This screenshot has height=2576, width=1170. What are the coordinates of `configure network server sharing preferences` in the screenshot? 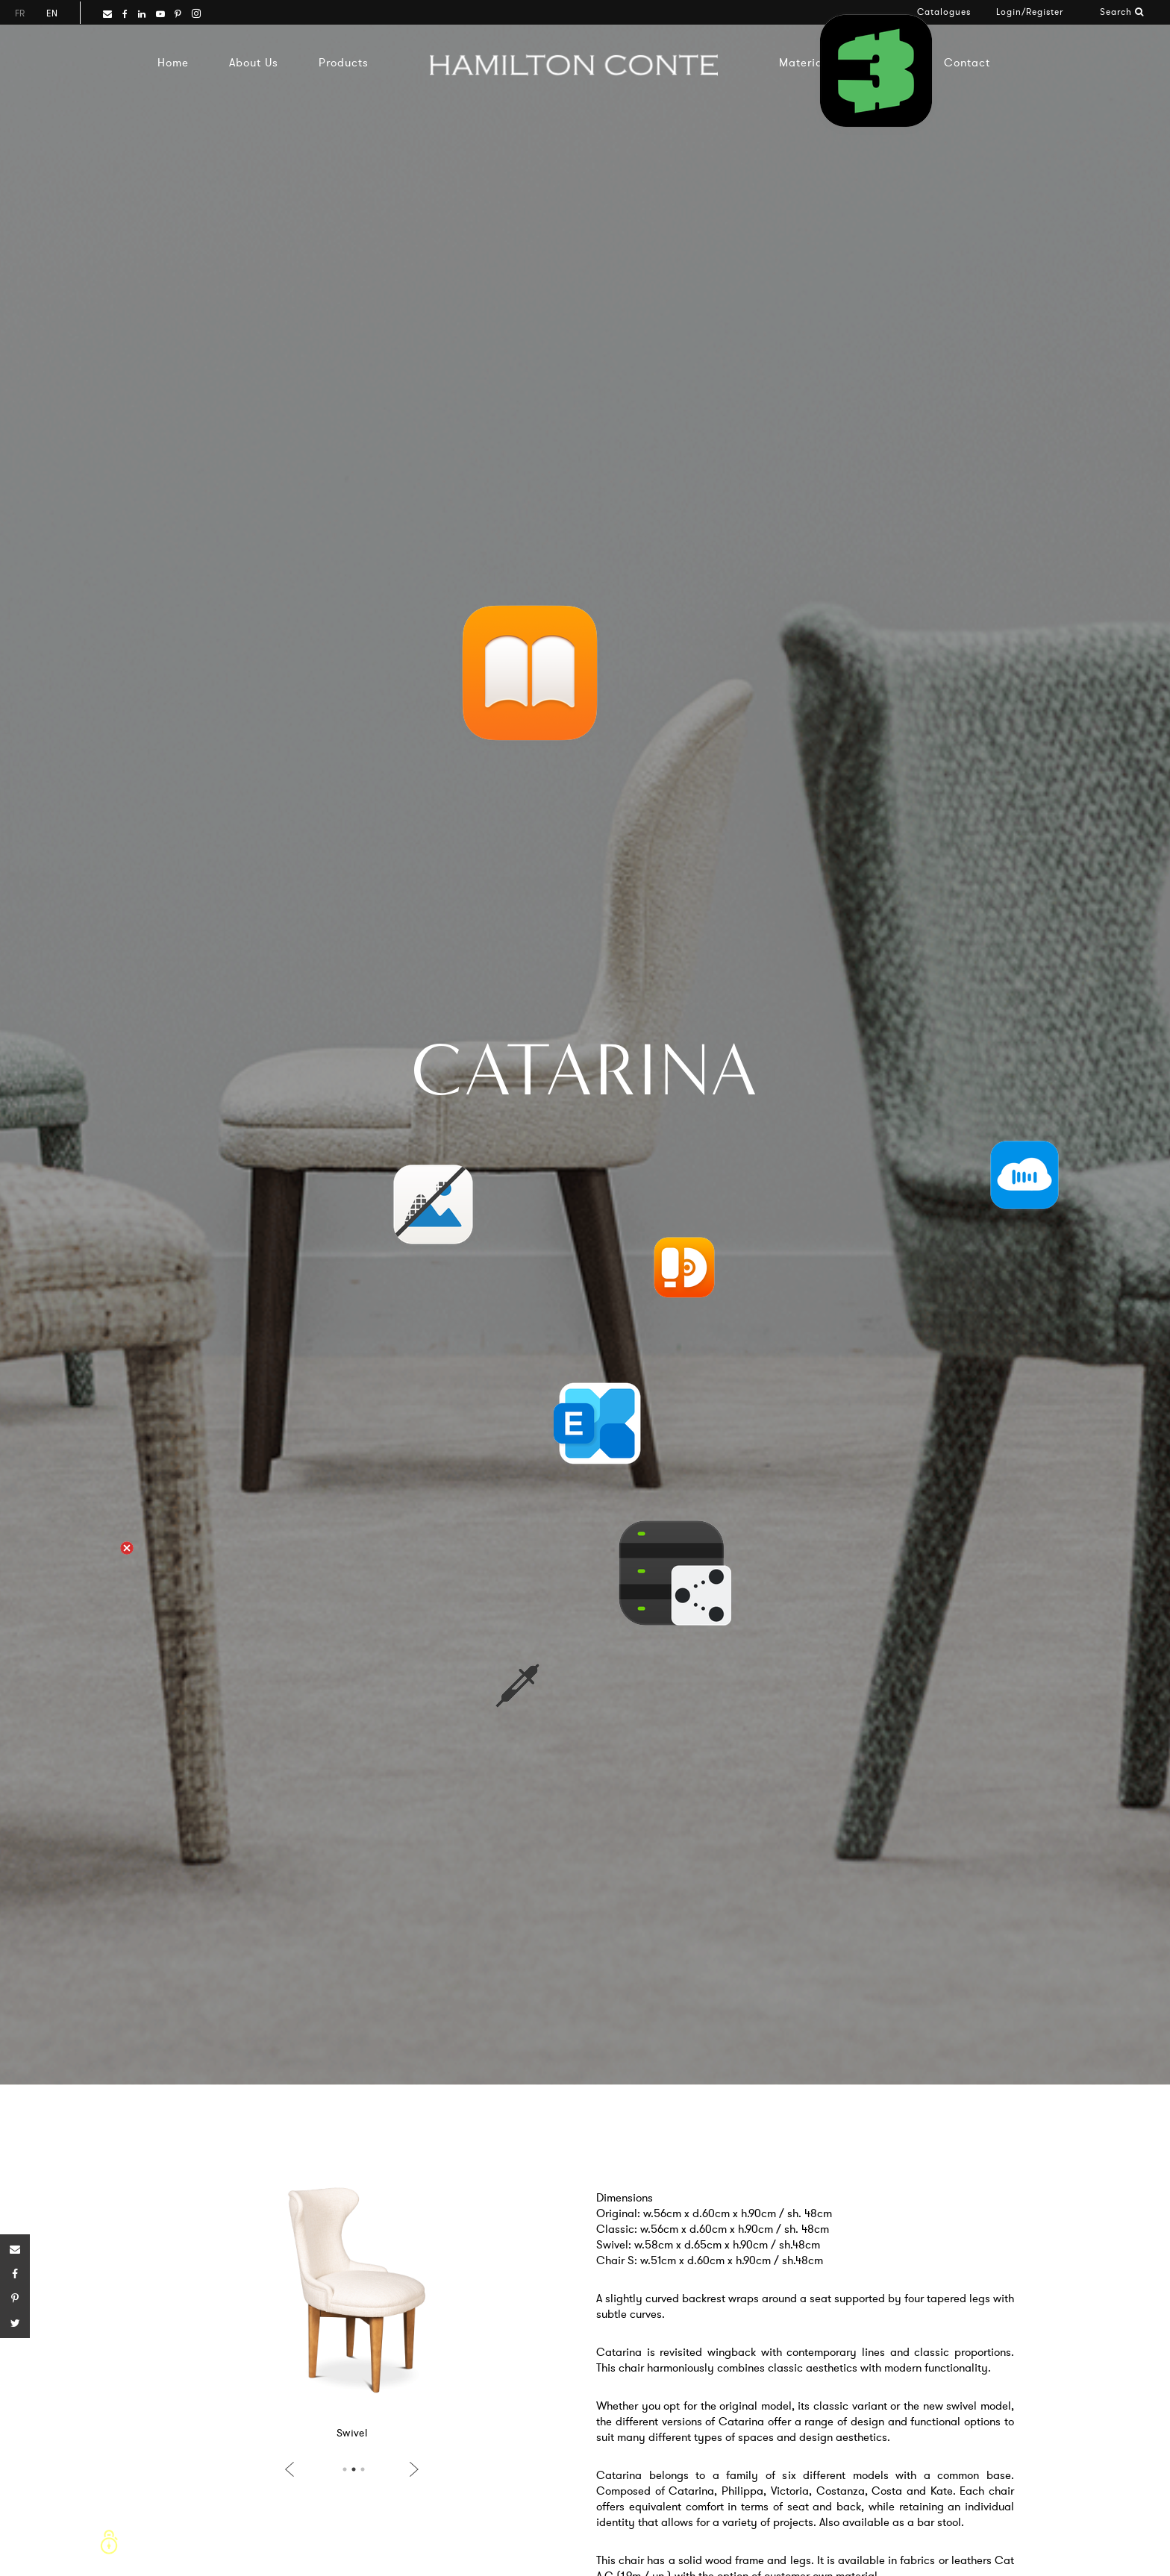 It's located at (672, 1575).